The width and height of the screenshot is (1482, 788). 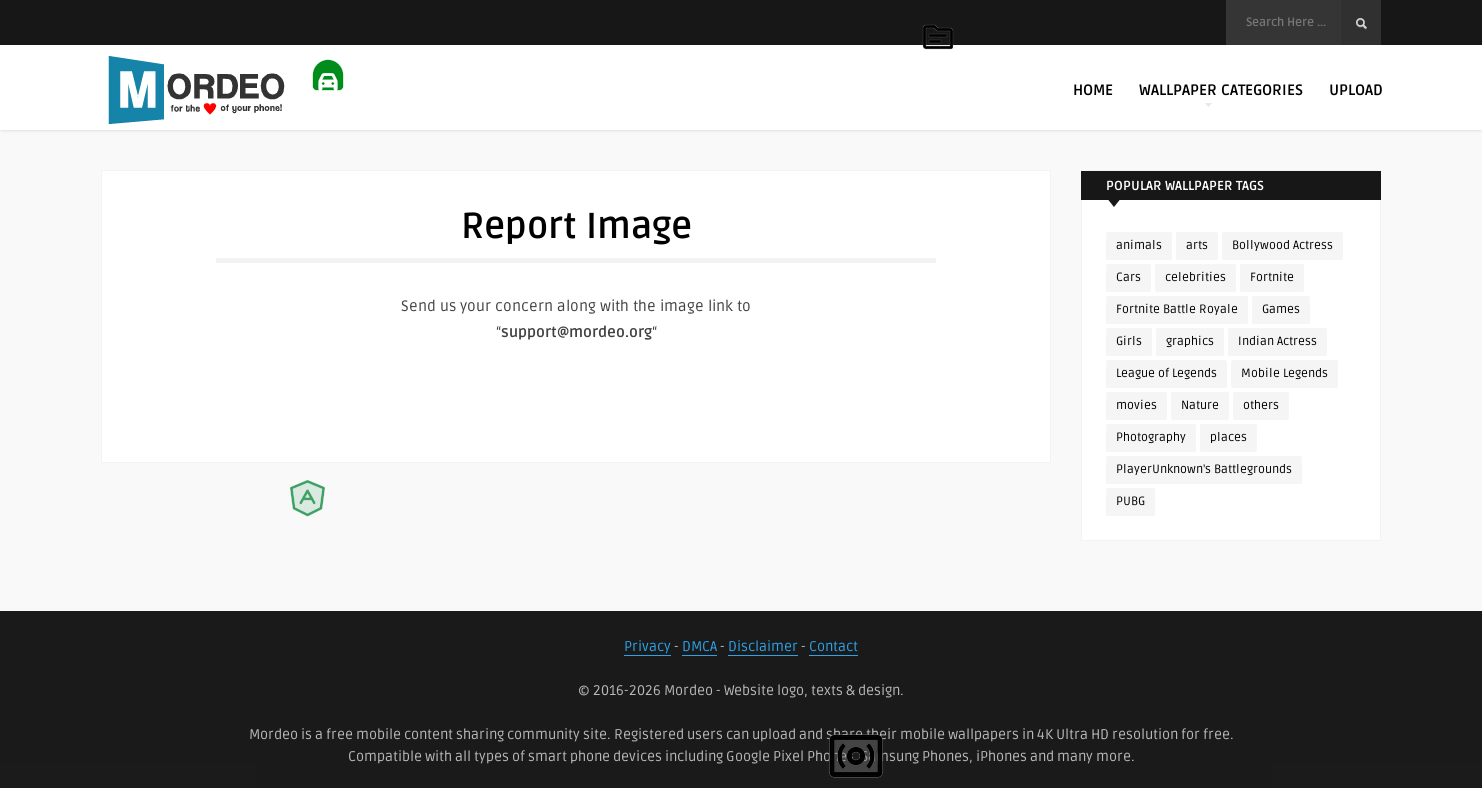 I want to click on access topic folders or categories, so click(x=938, y=37).